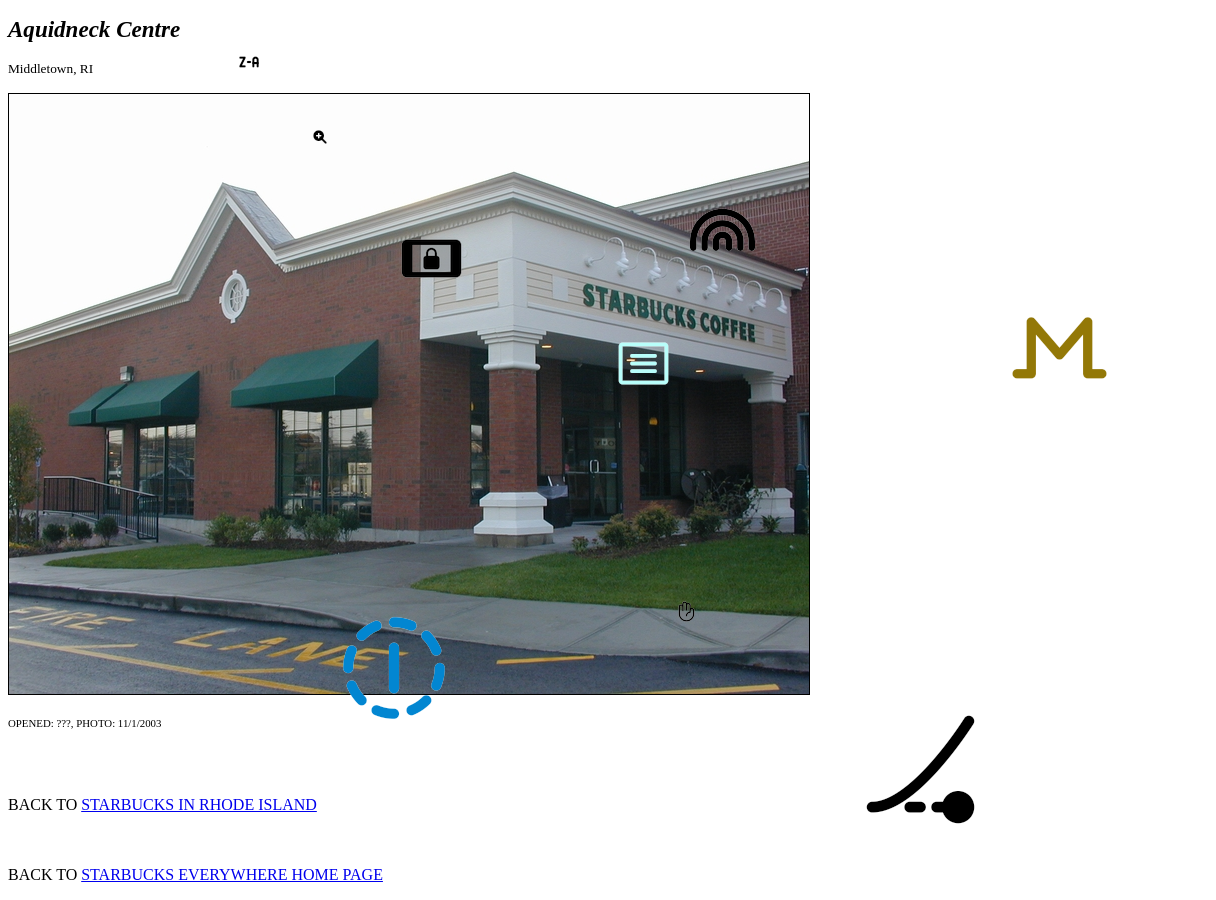 The image size is (1216, 900). I want to click on lock screen orientation to landscape mode, so click(431, 258).